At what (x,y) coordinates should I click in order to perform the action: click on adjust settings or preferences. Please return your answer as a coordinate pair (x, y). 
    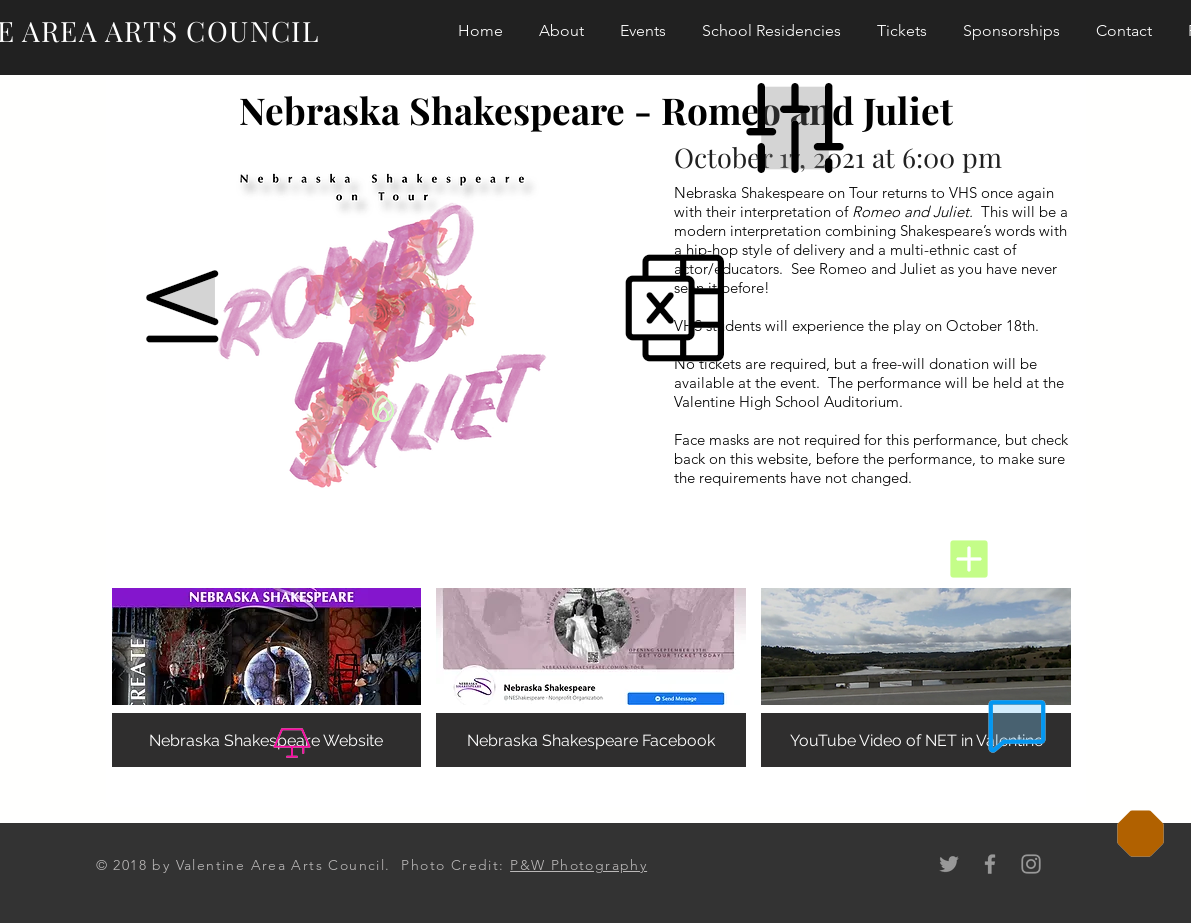
    Looking at the image, I should click on (795, 128).